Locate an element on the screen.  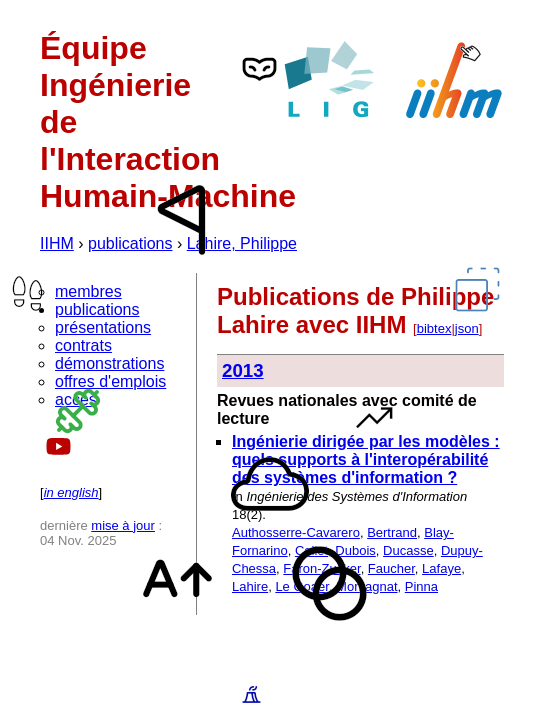
view trending or popular content is located at coordinates (374, 417).